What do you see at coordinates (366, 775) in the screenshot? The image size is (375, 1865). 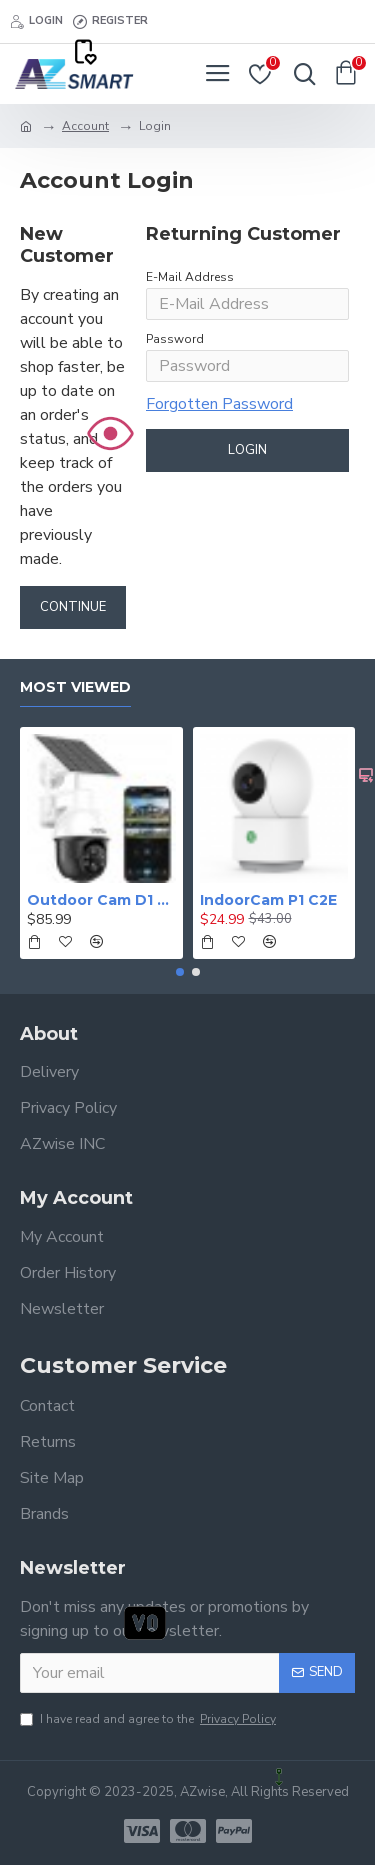 I see `power settings for desktop computer` at bounding box center [366, 775].